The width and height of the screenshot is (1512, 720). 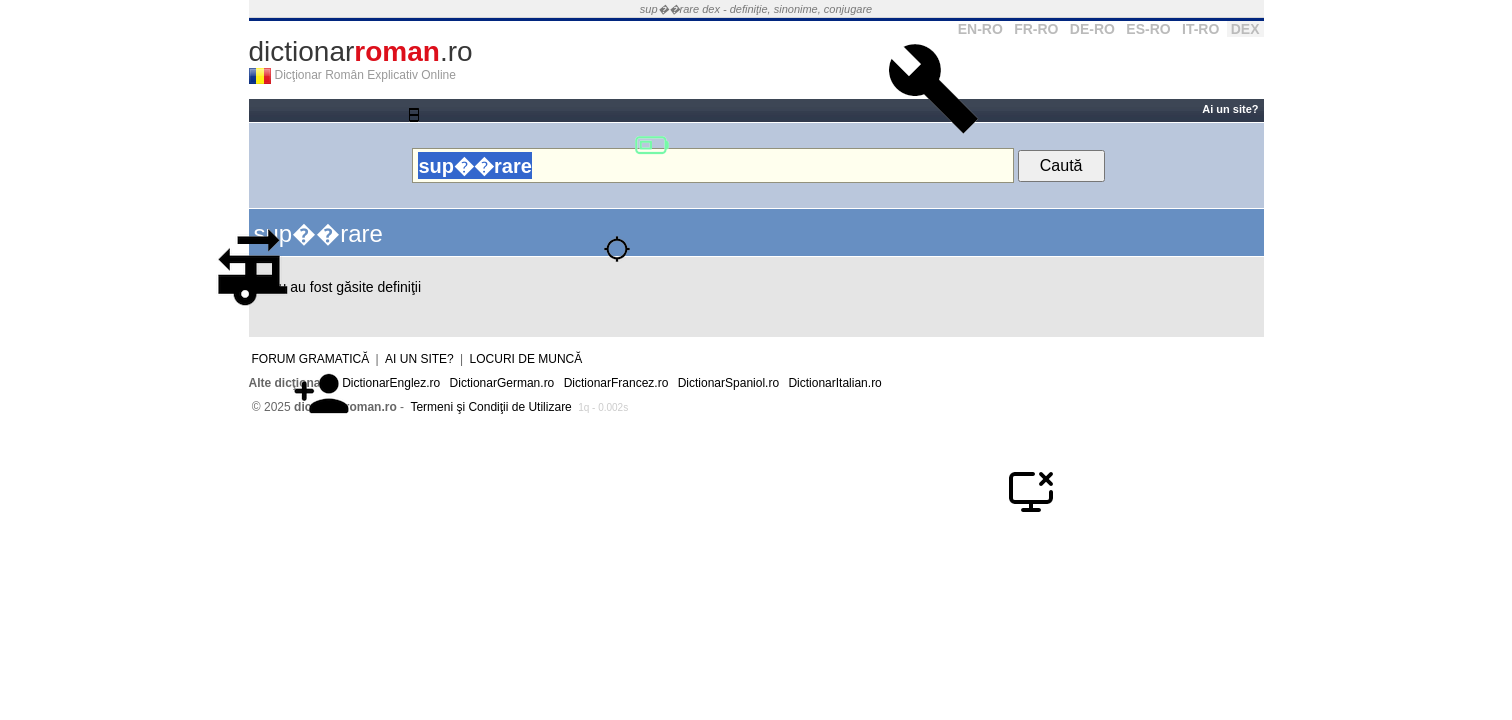 What do you see at coordinates (617, 249) in the screenshot?
I see `GPS signal is searching or not yet locked` at bounding box center [617, 249].